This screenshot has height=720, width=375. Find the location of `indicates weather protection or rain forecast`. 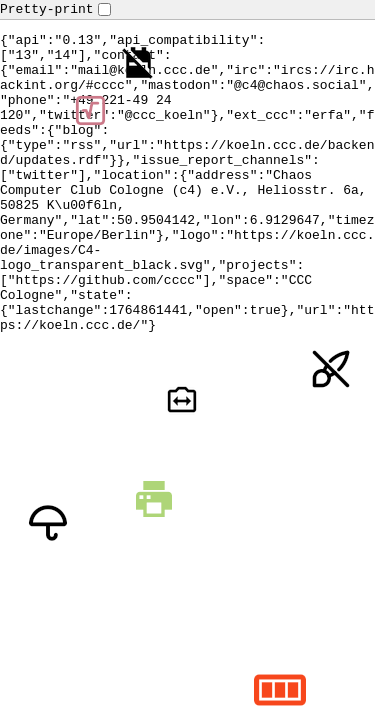

indicates weather protection or rain forecast is located at coordinates (48, 523).